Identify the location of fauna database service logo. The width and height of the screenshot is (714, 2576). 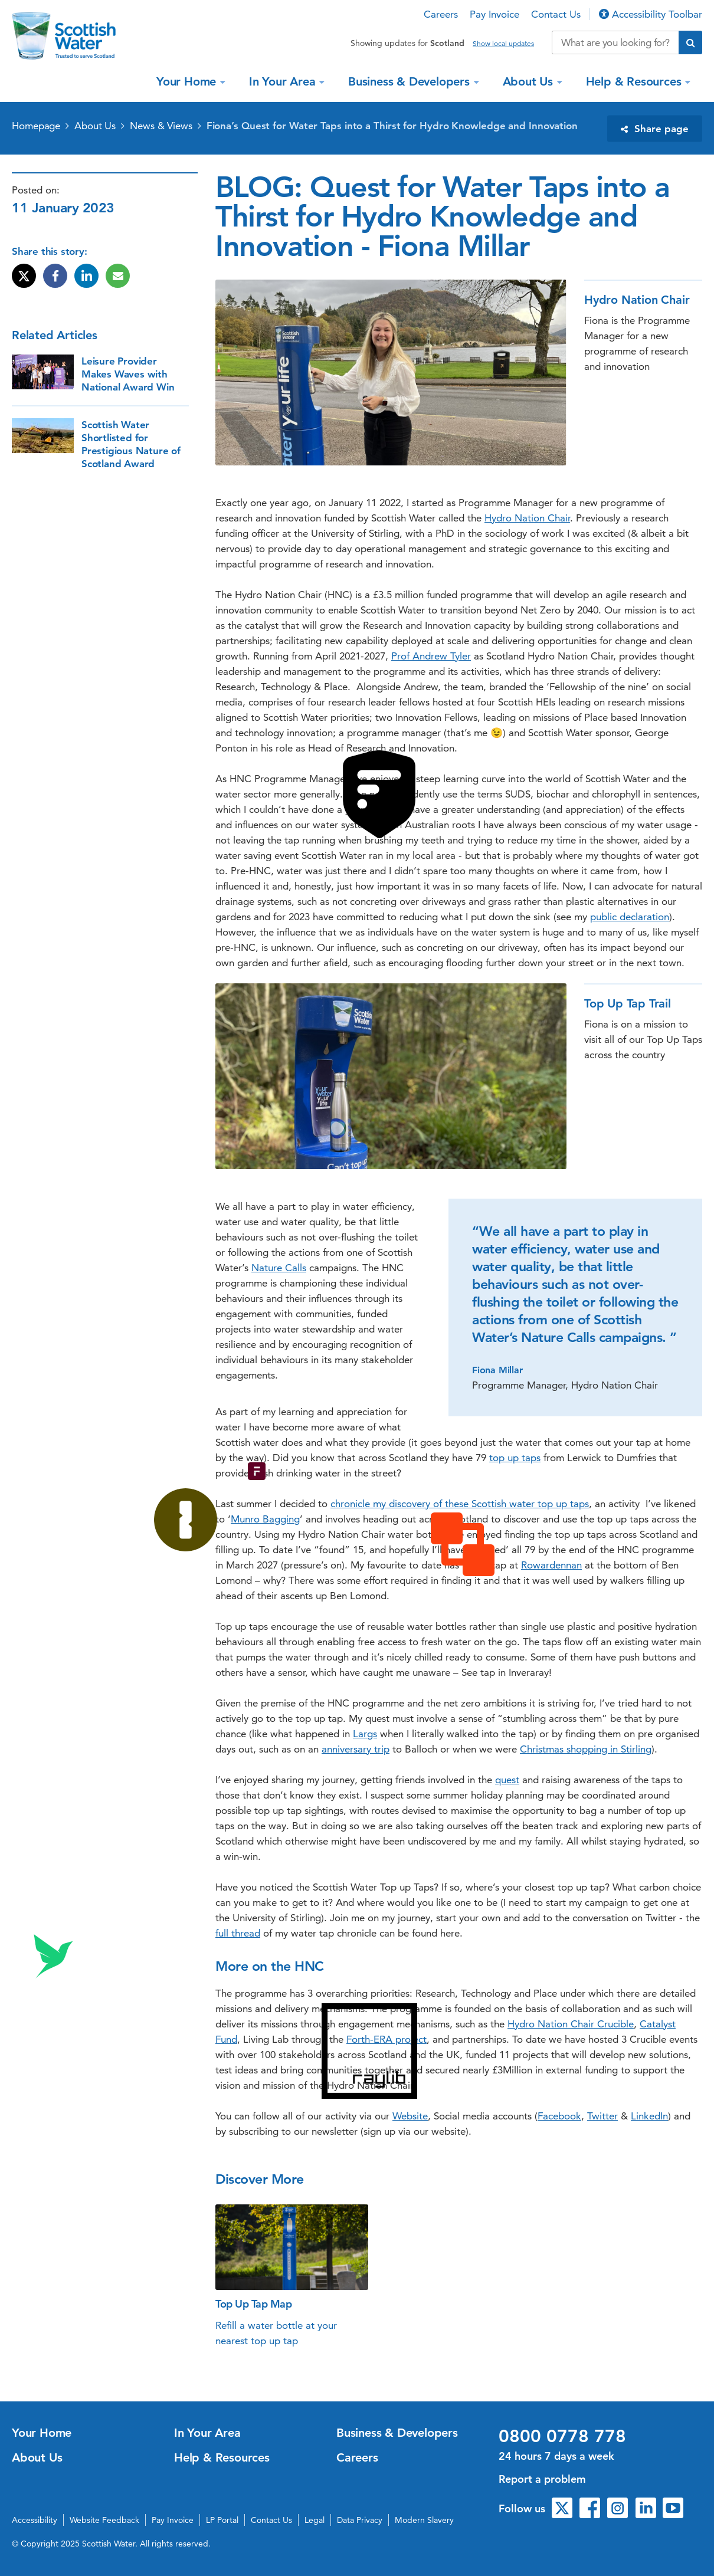
(53, 1956).